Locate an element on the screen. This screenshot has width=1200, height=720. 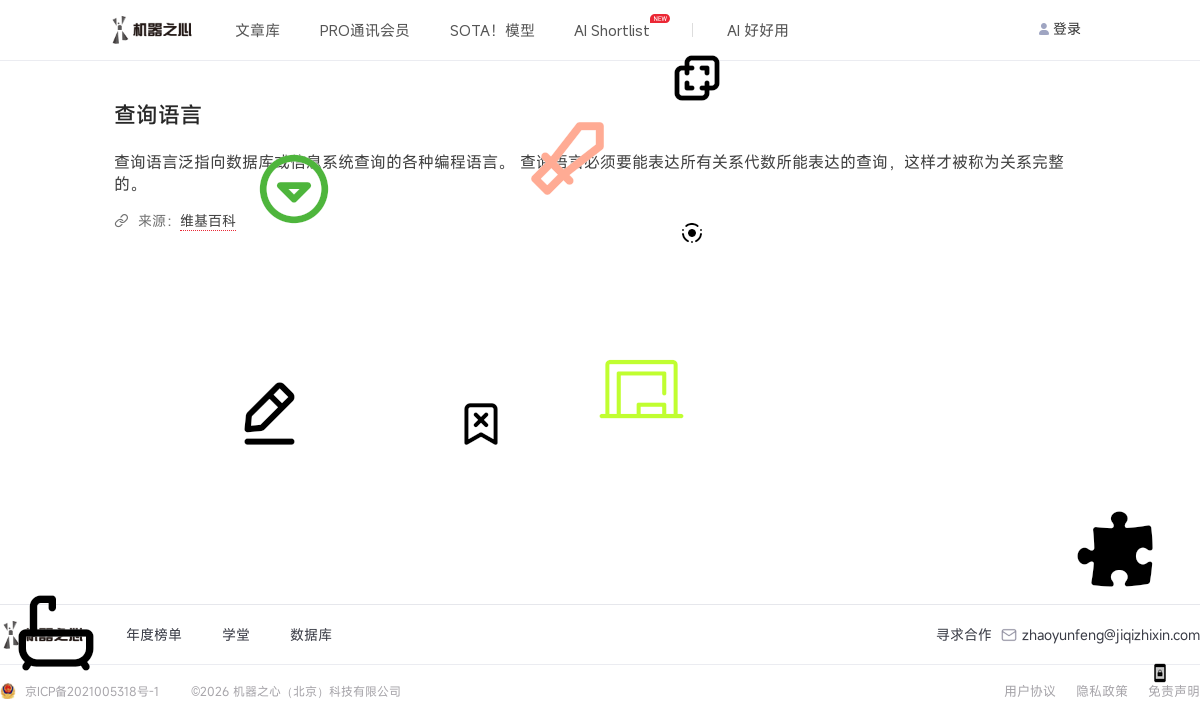
access science or chemistry features is located at coordinates (692, 233).